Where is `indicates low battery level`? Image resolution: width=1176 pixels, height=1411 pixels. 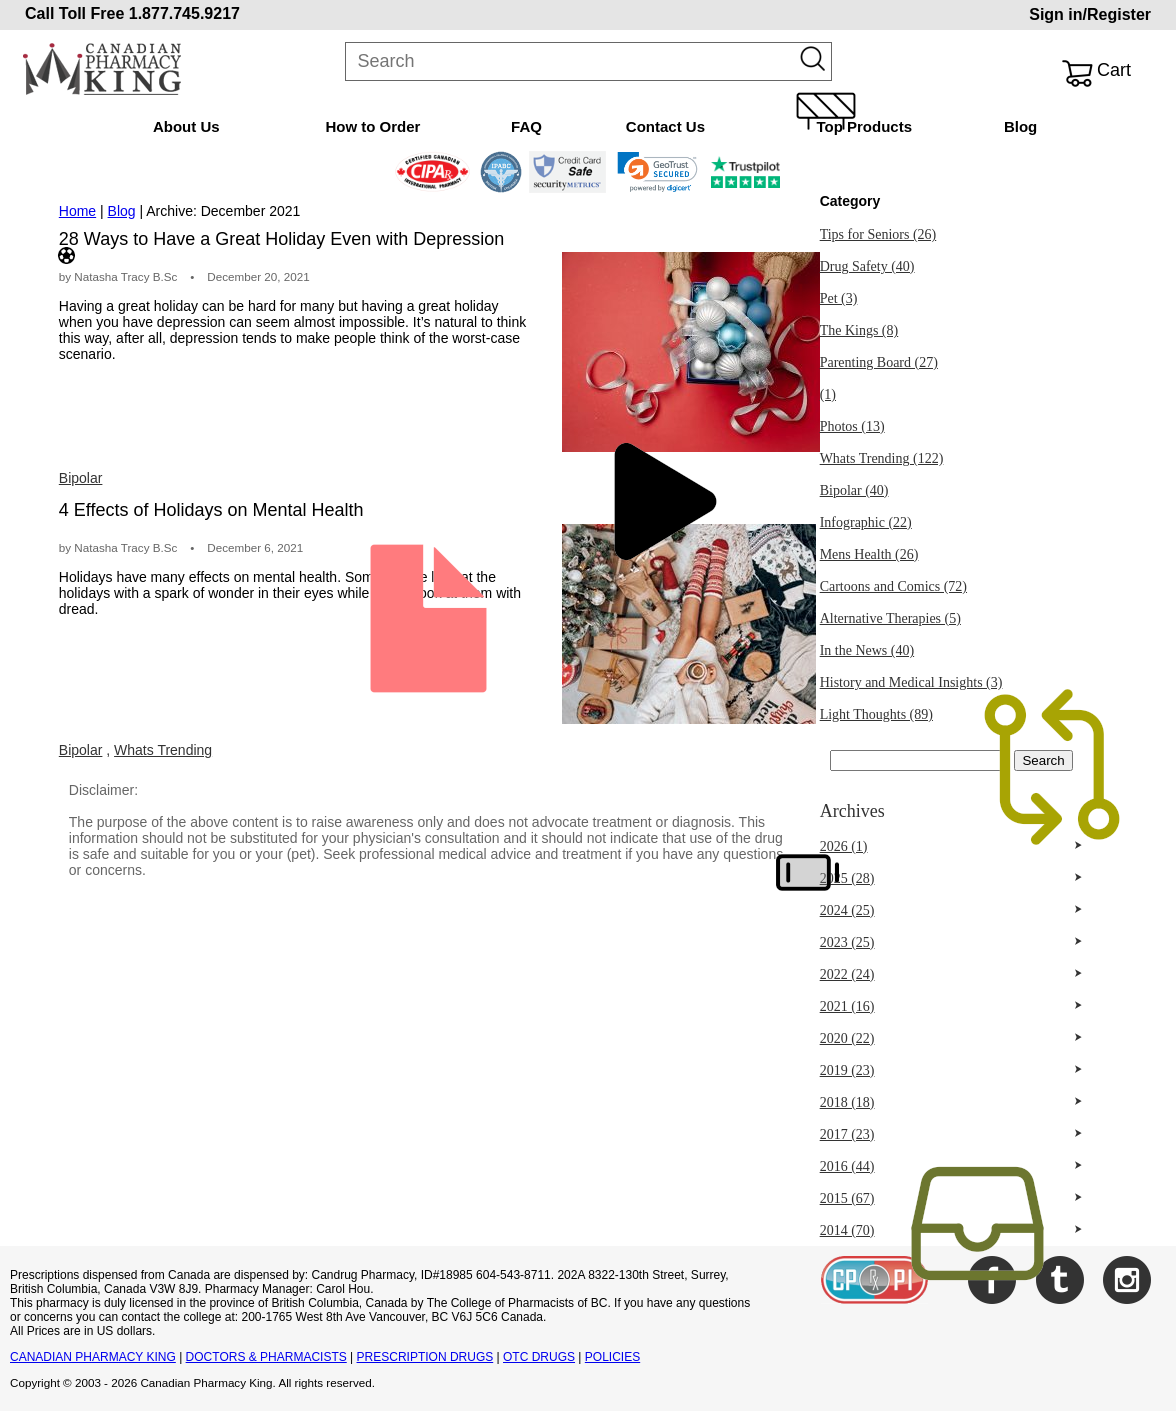 indicates low battery level is located at coordinates (806, 872).